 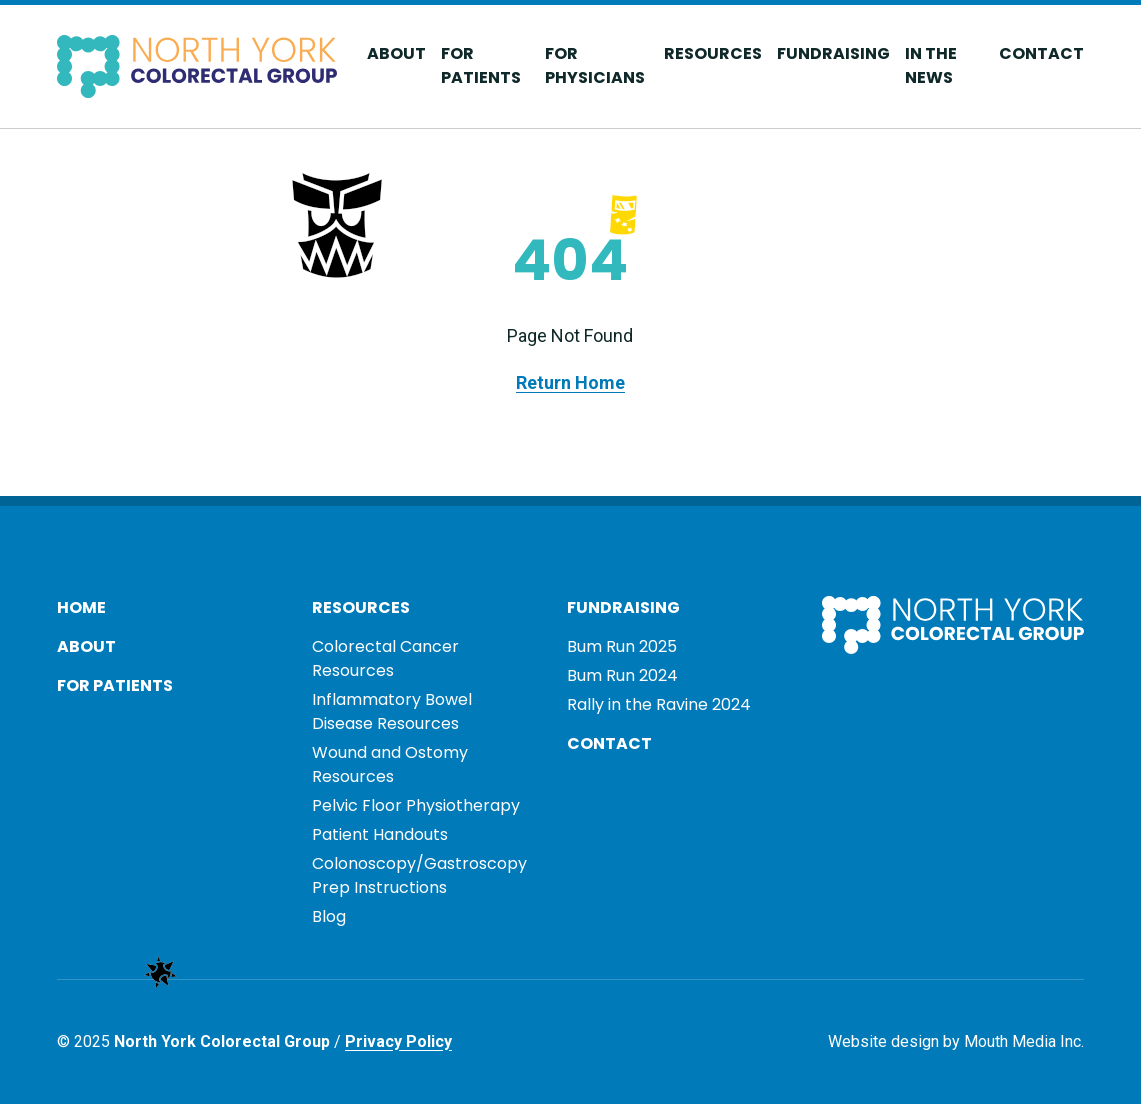 I want to click on access defense or protection settings, so click(x=621, y=214).